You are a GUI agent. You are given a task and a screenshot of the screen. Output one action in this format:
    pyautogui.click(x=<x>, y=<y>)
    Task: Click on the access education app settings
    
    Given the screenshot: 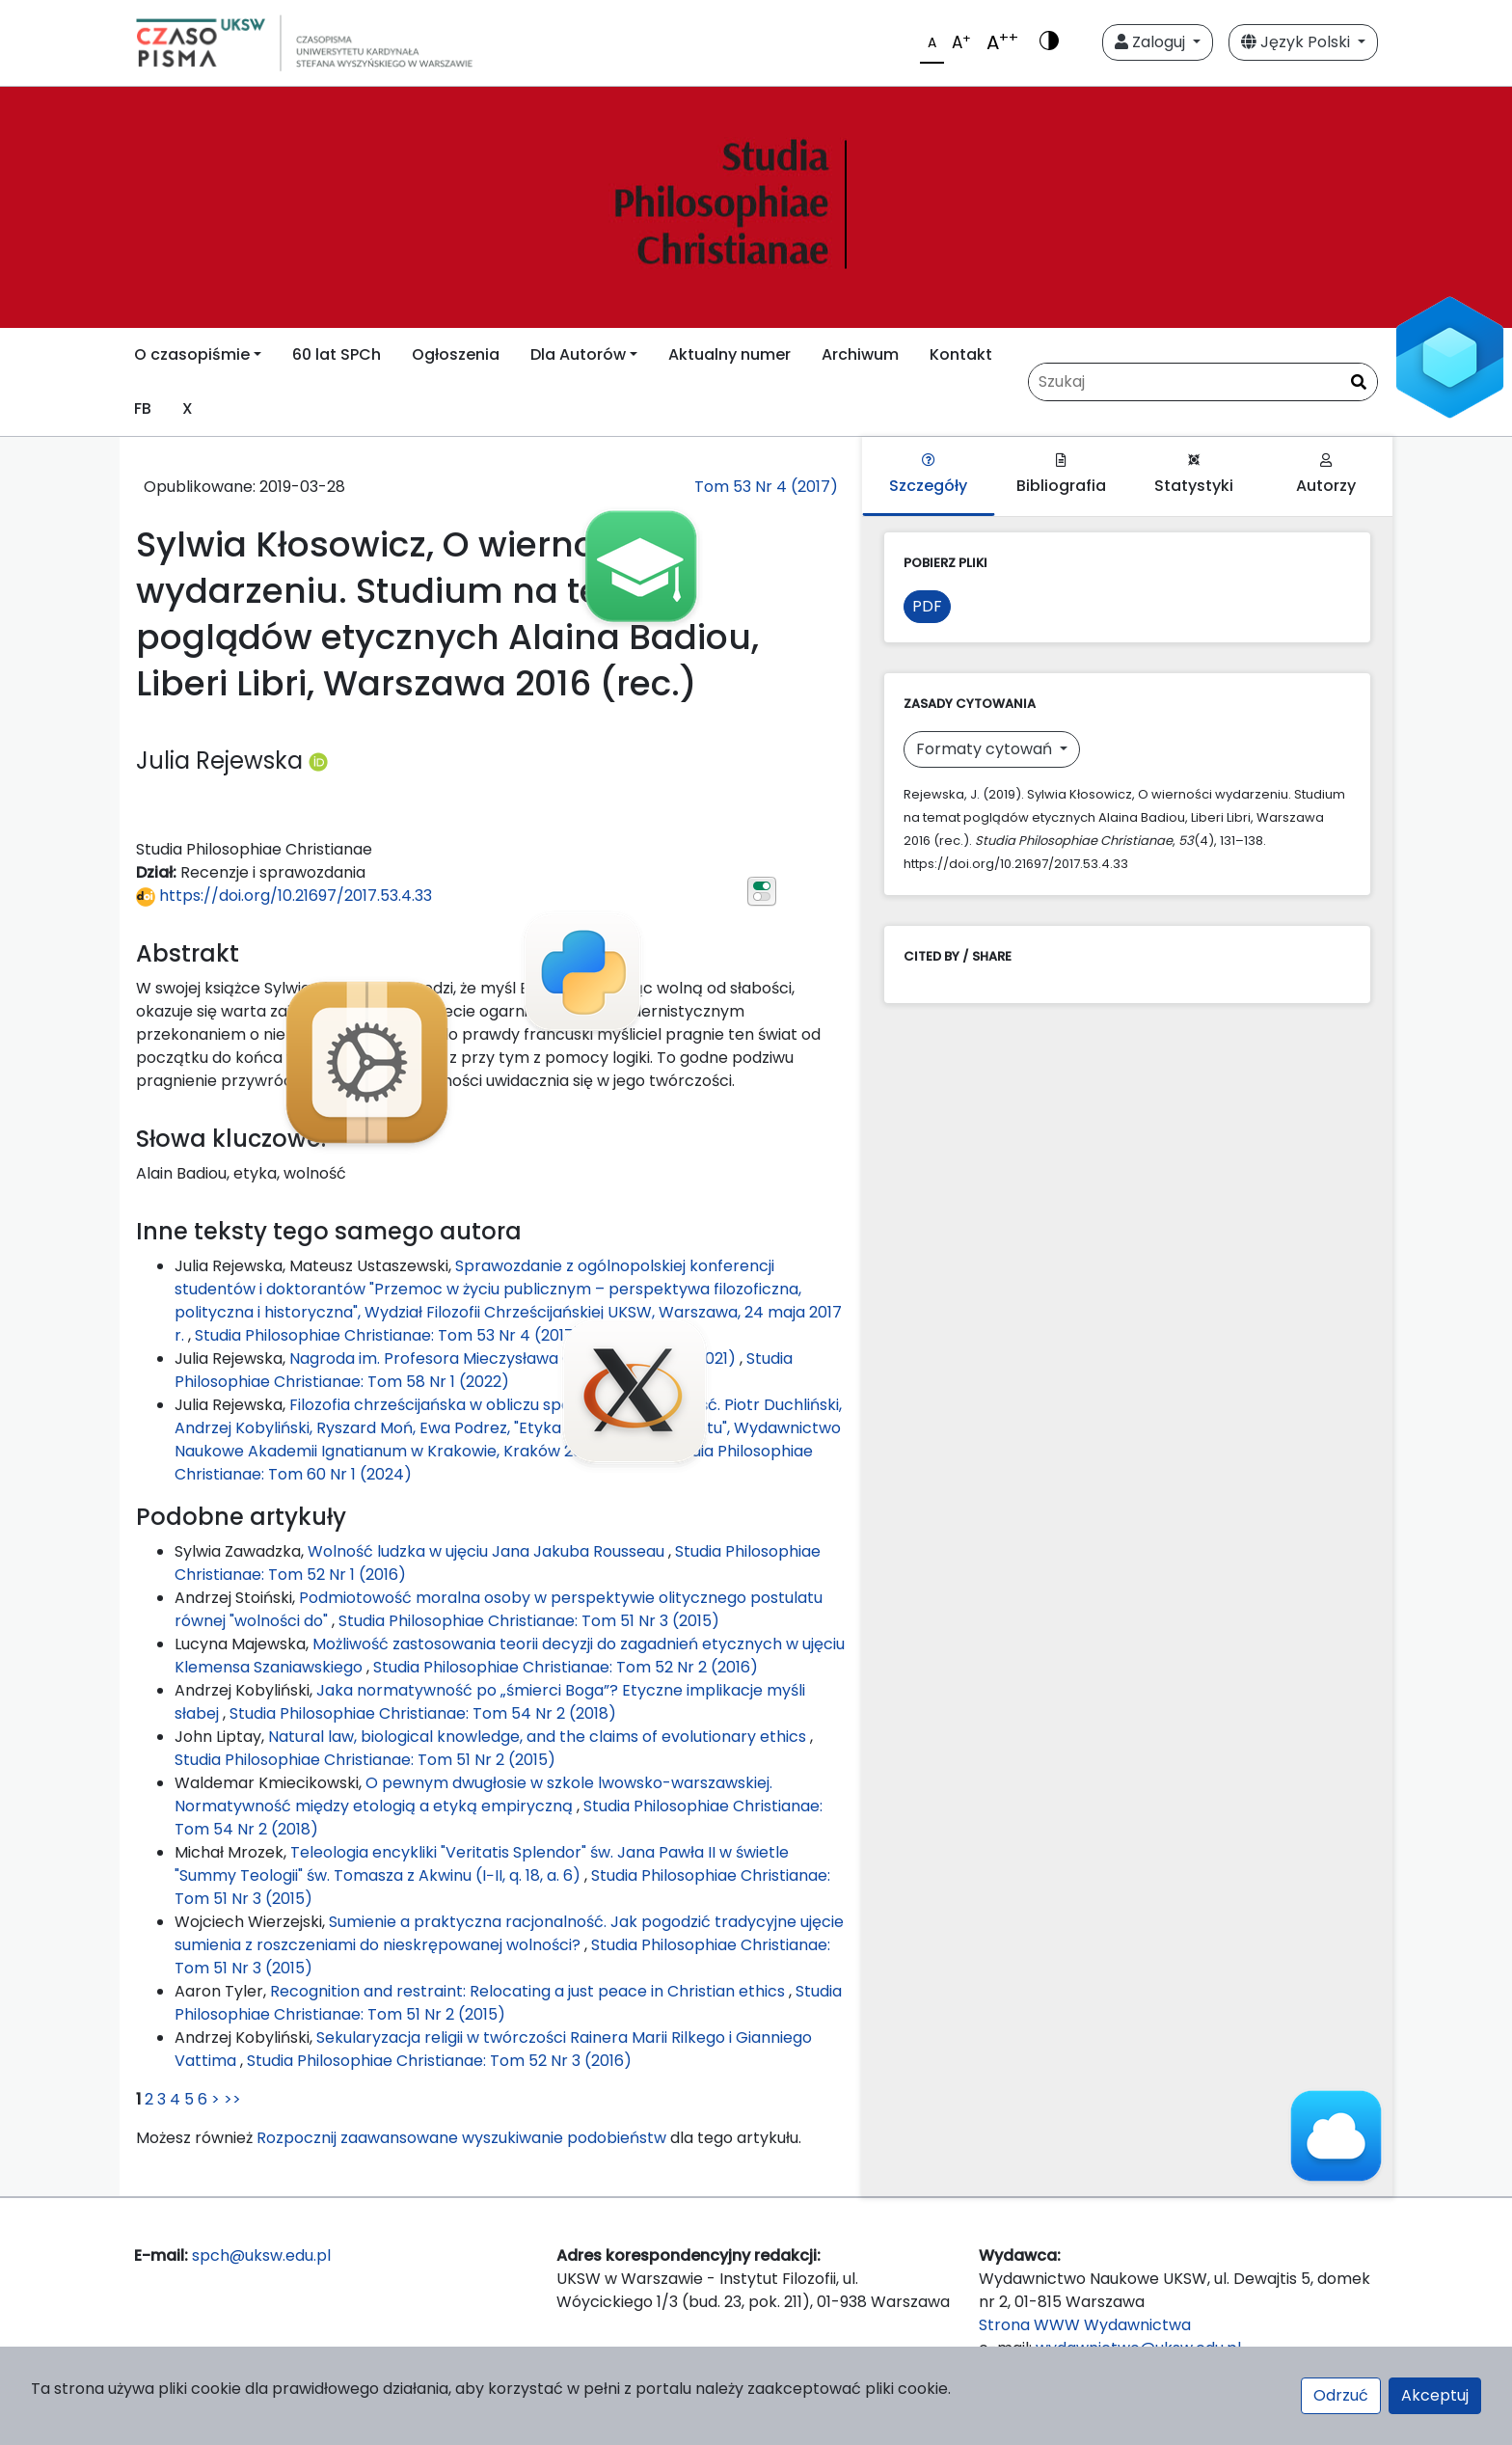 What is the action you would take?
    pyautogui.click(x=641, y=567)
    